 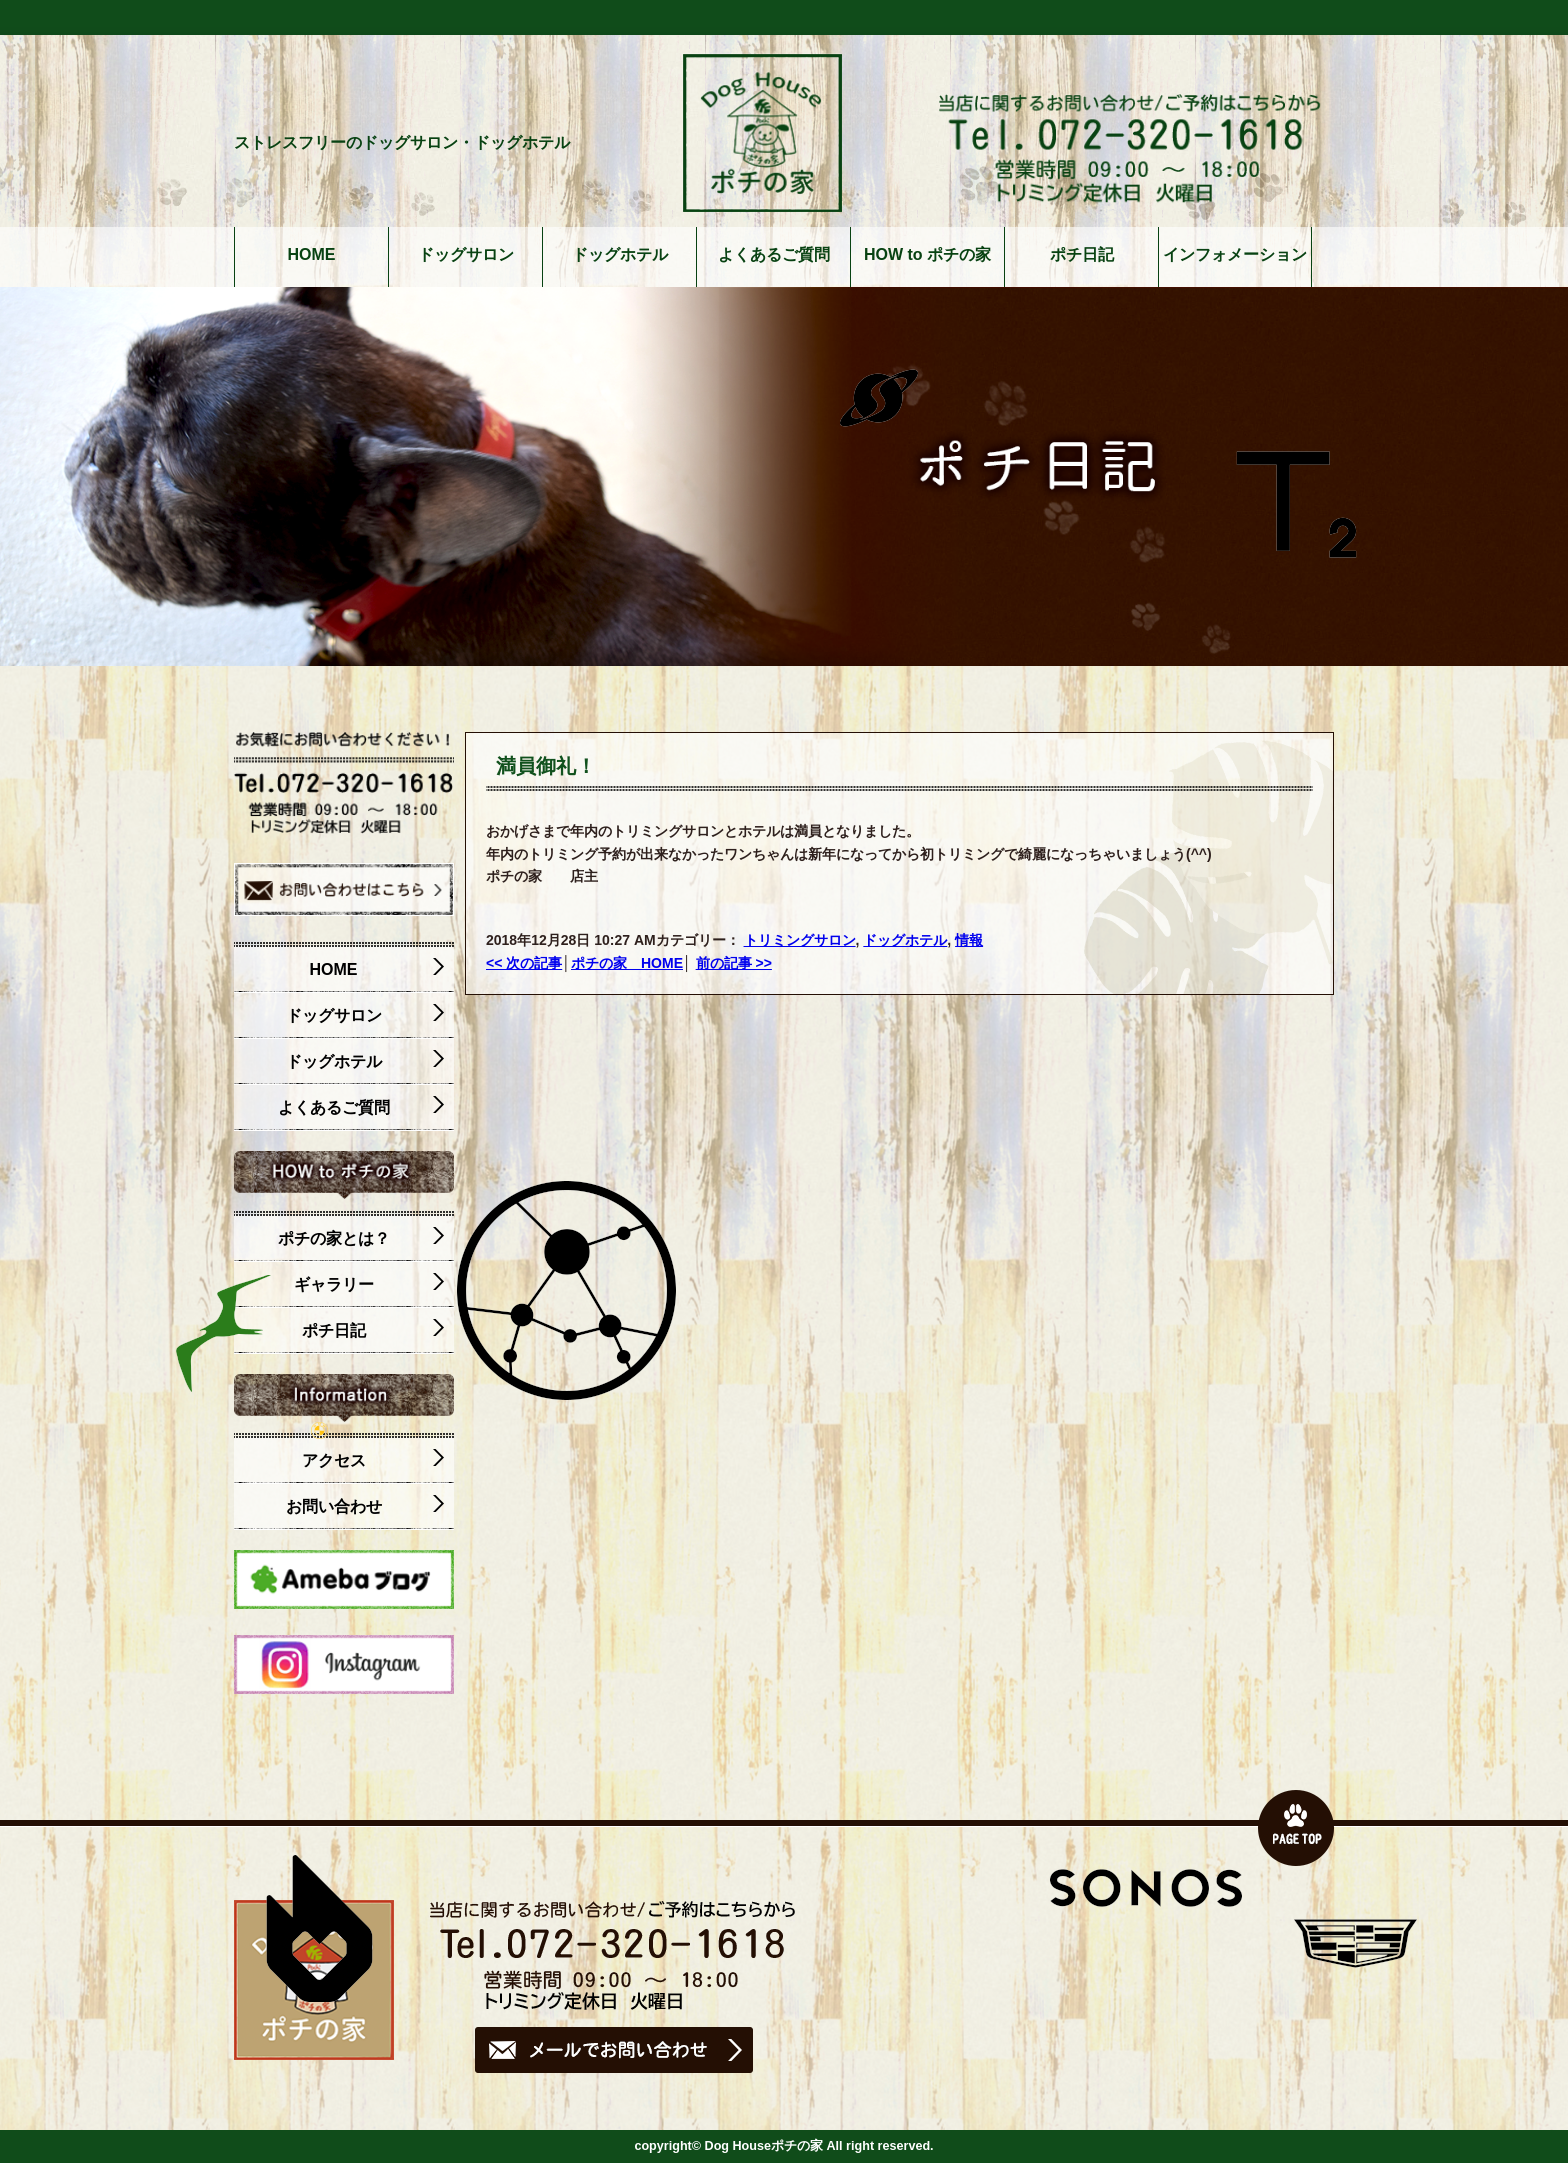 I want to click on open the Sonos app, so click(x=1146, y=1888).